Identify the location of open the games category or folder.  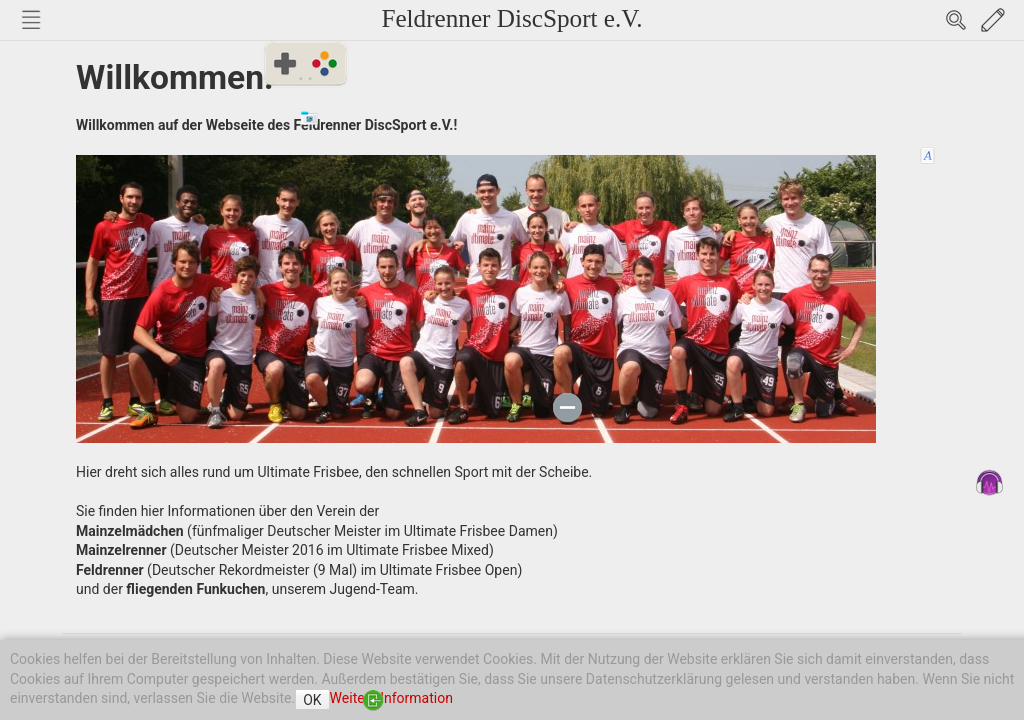
(305, 63).